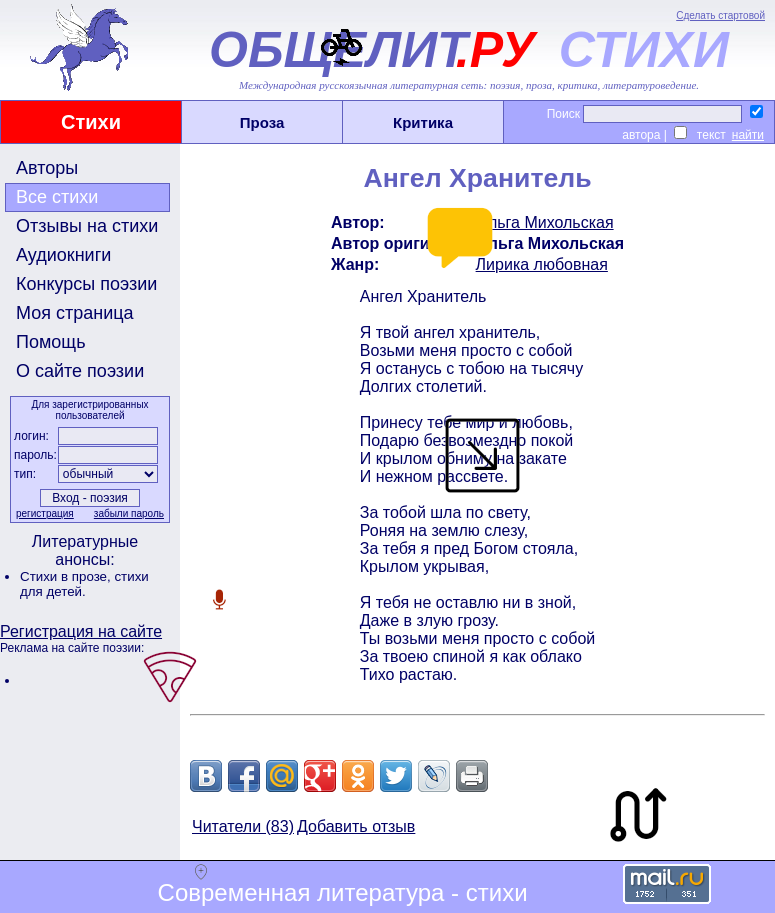 This screenshot has height=913, width=775. Describe the element at coordinates (460, 238) in the screenshot. I see `open chat or messaging` at that location.